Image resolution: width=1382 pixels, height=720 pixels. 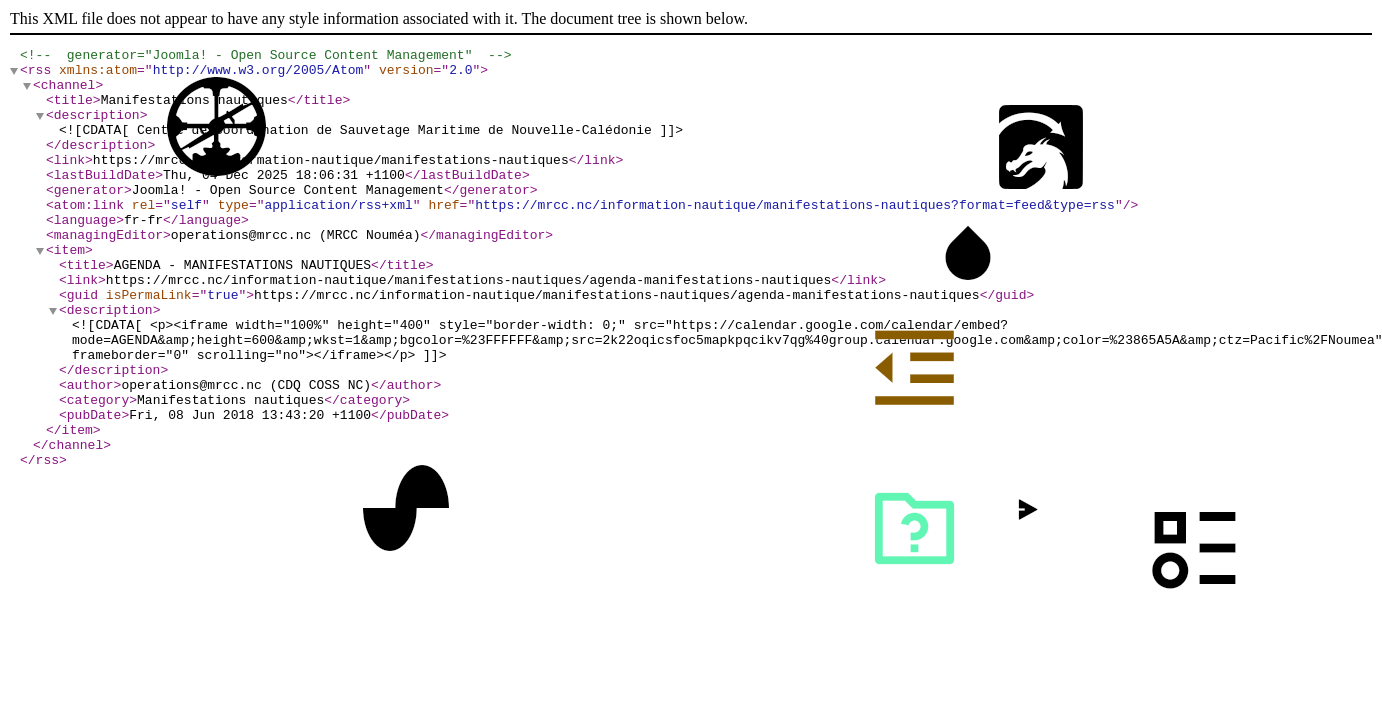 I want to click on decrease text indentation, so click(x=914, y=365).